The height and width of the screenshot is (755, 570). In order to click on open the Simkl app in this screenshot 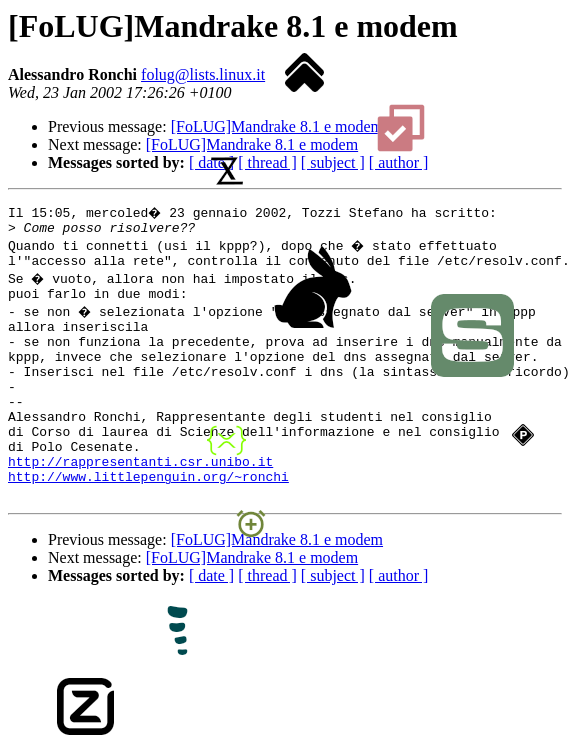, I will do `click(472, 335)`.